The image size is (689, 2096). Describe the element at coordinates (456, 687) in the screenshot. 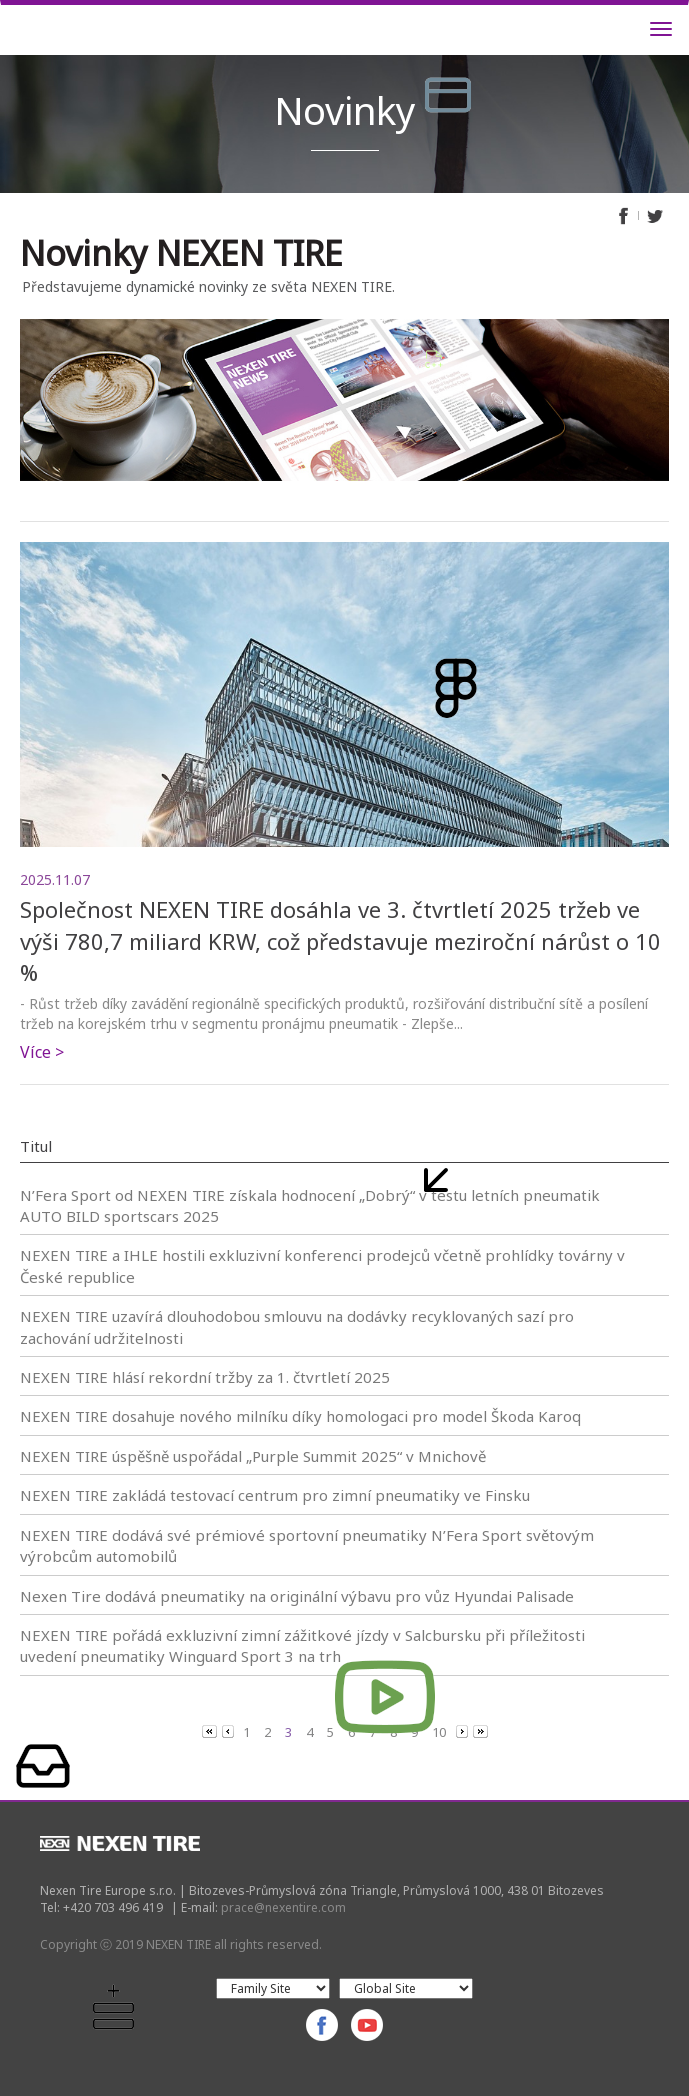

I see `open figma design tool` at that location.